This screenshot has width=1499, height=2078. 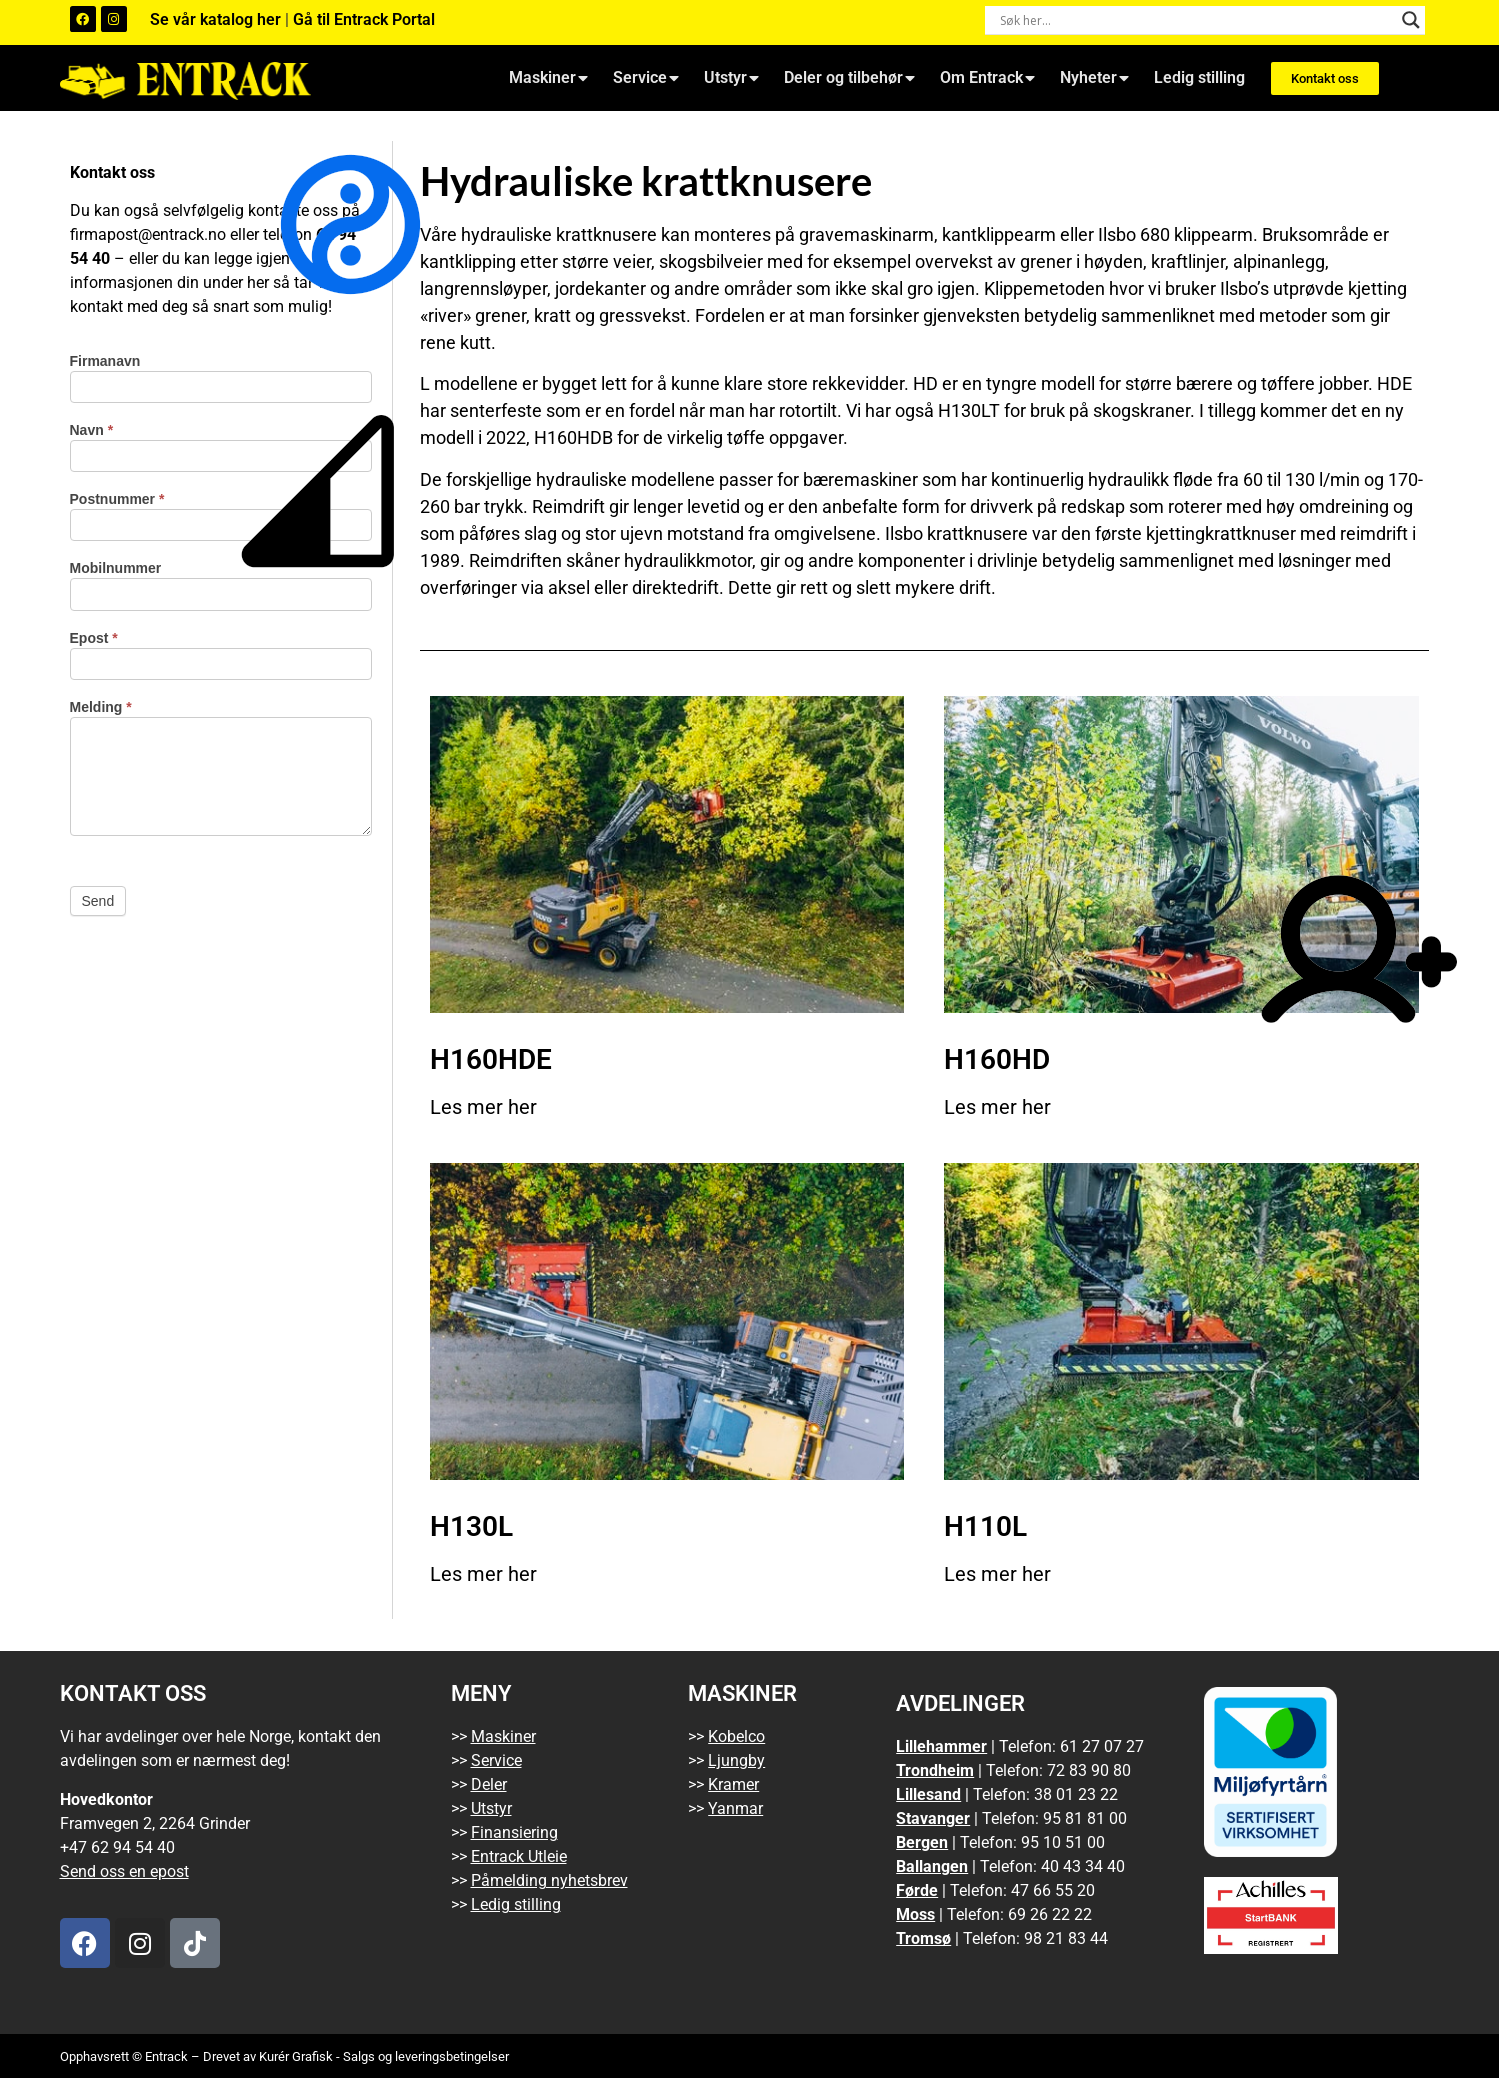 What do you see at coordinates (350, 224) in the screenshot?
I see `toggle balance or harmony mode` at bounding box center [350, 224].